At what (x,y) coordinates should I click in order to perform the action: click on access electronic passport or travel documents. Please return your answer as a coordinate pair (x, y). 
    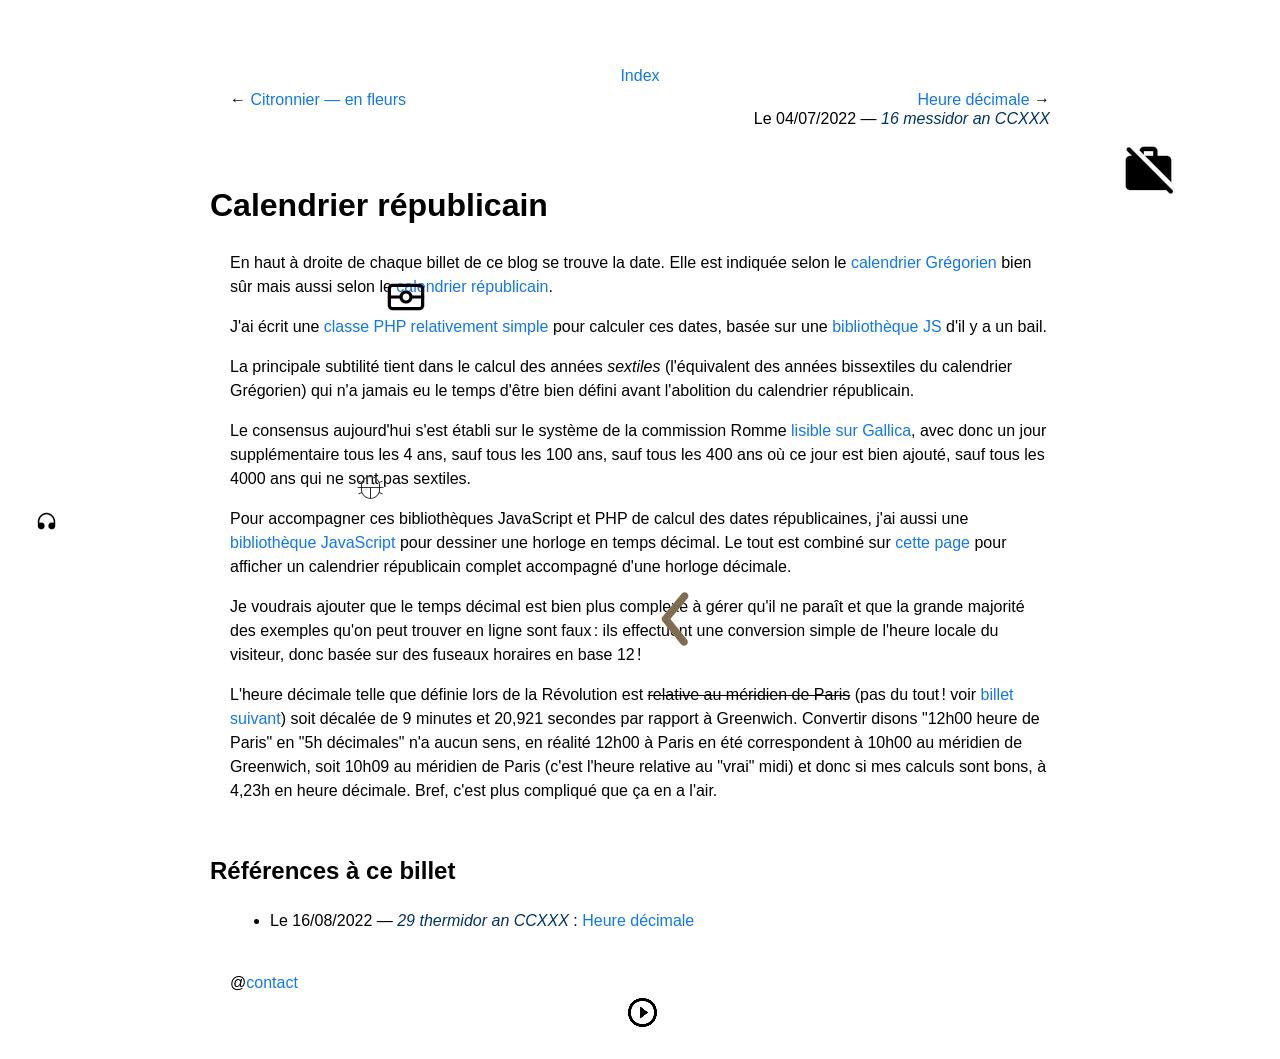
    Looking at the image, I should click on (406, 297).